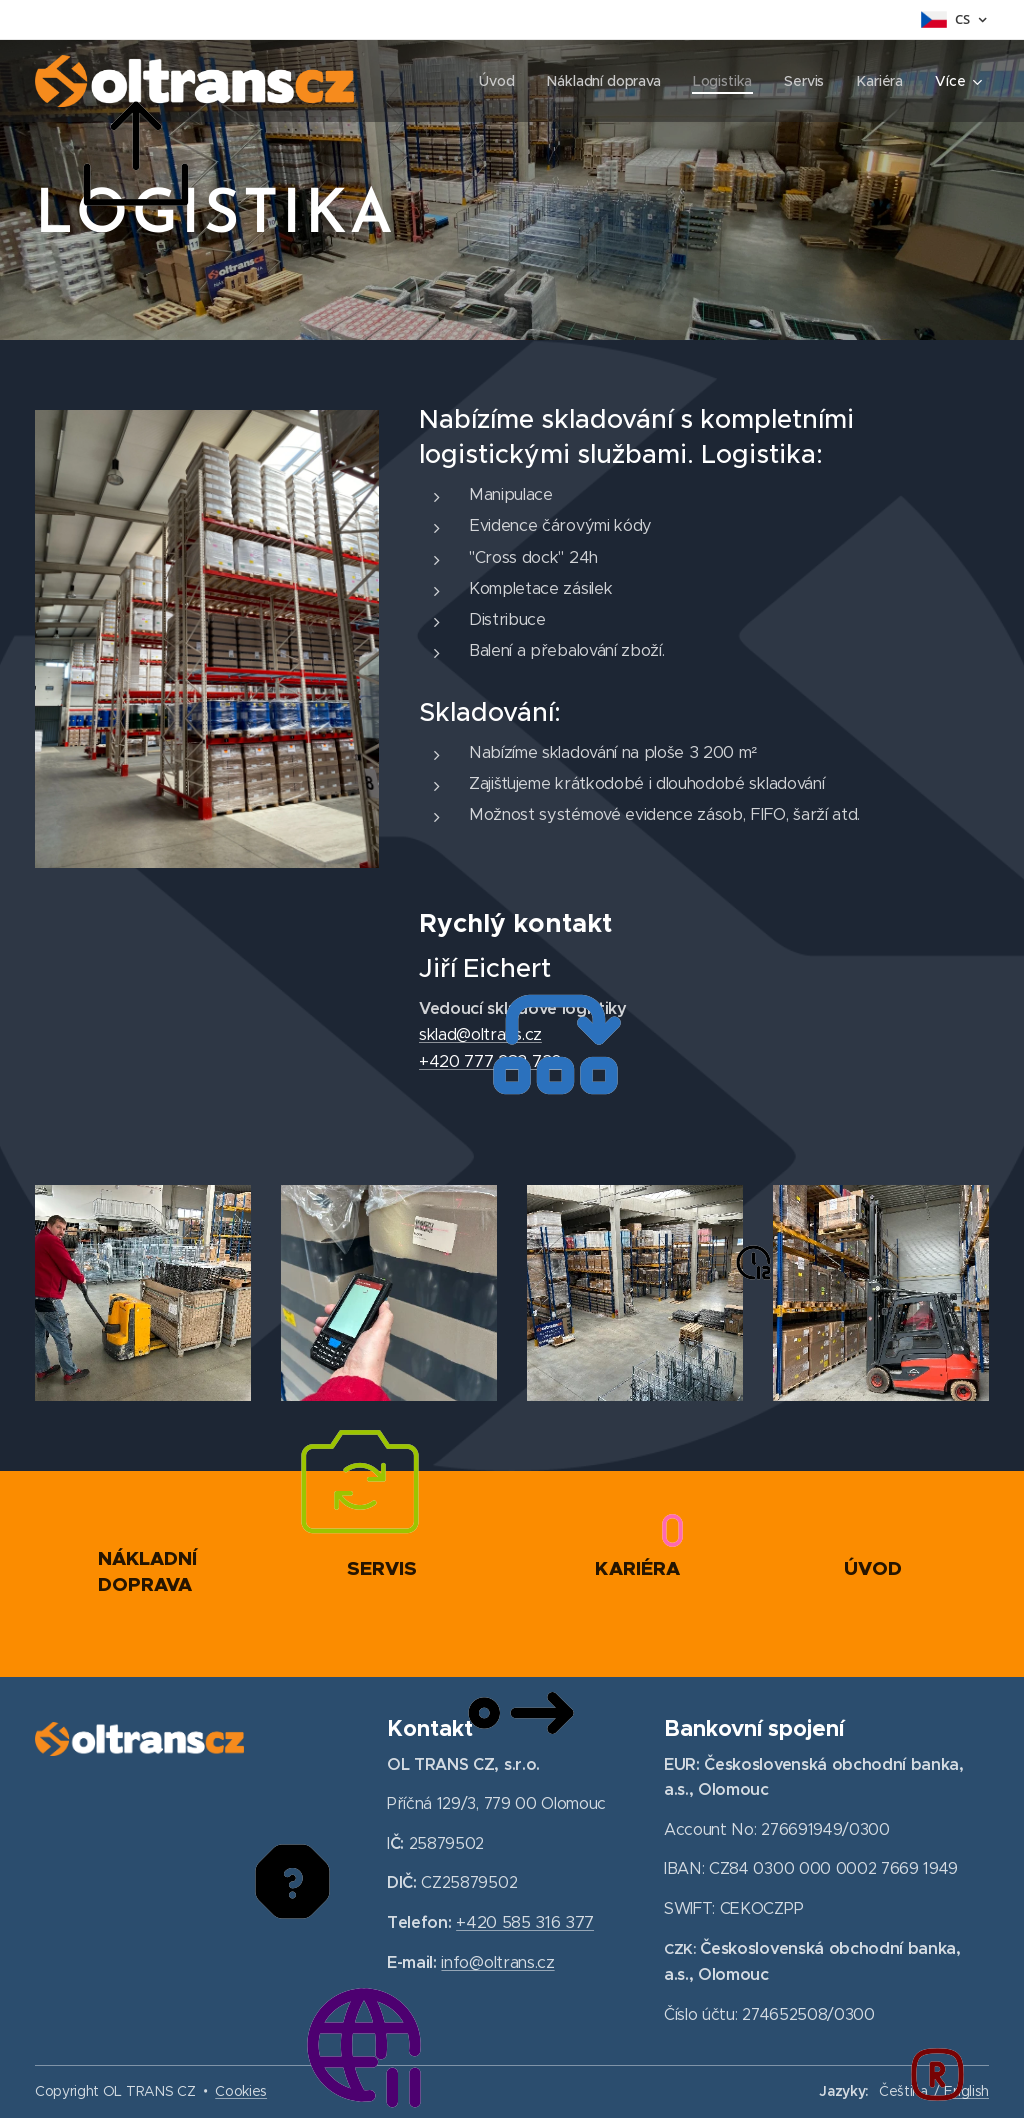 Image resolution: width=1024 pixels, height=2118 pixels. I want to click on indicates registered trademark or rights reserved, so click(937, 2074).